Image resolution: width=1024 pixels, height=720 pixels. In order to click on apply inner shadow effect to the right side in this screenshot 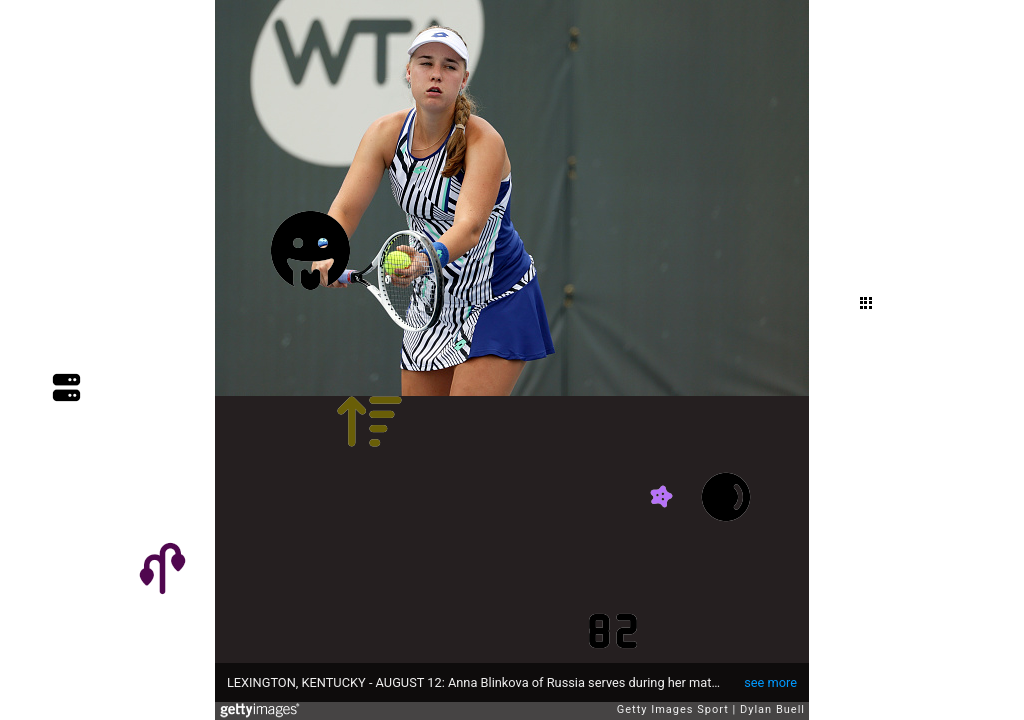, I will do `click(726, 497)`.